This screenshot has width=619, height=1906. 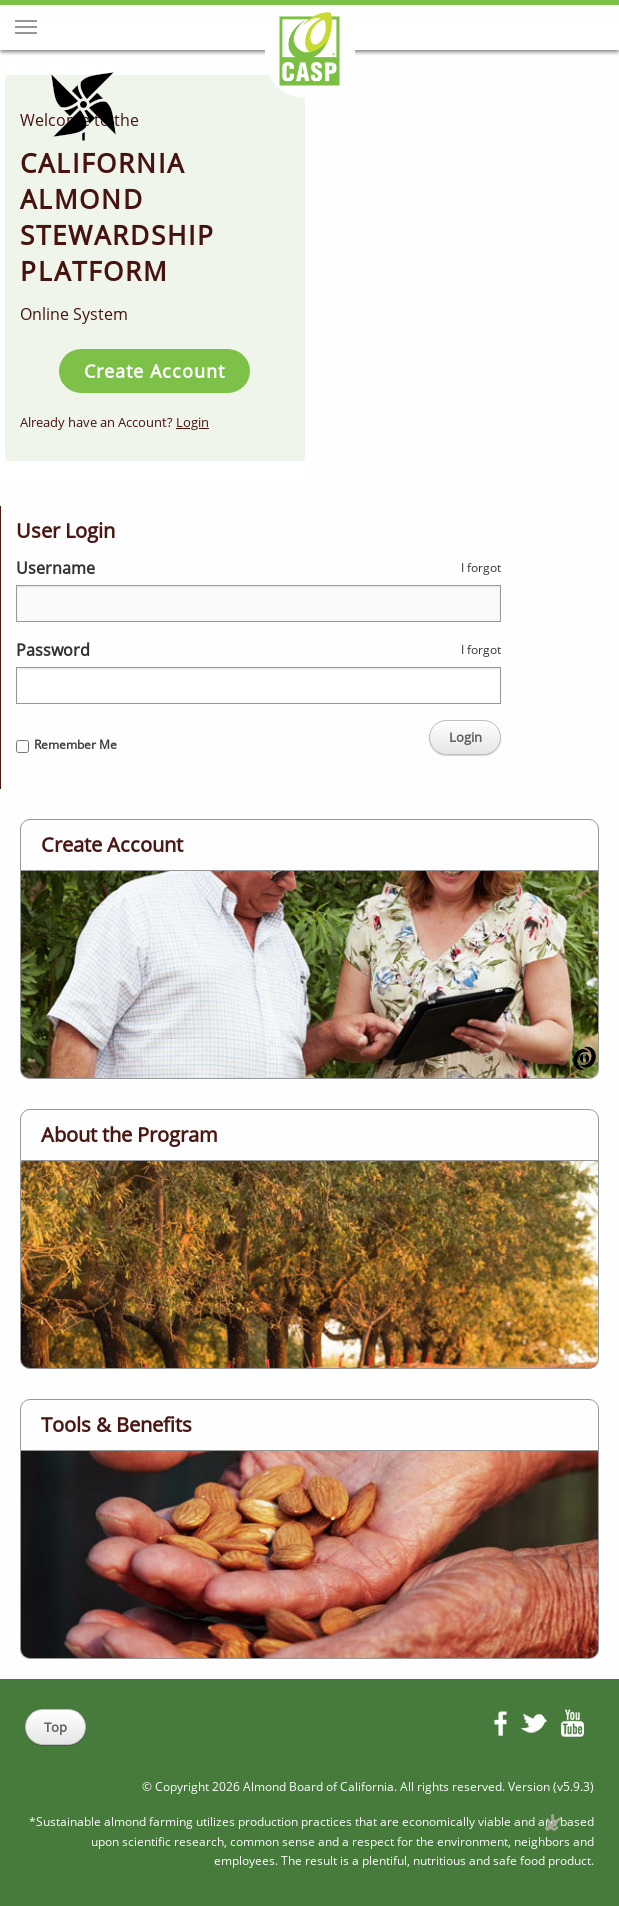 I want to click on a decorative or playful element indicating games or toys, so click(x=83, y=104).